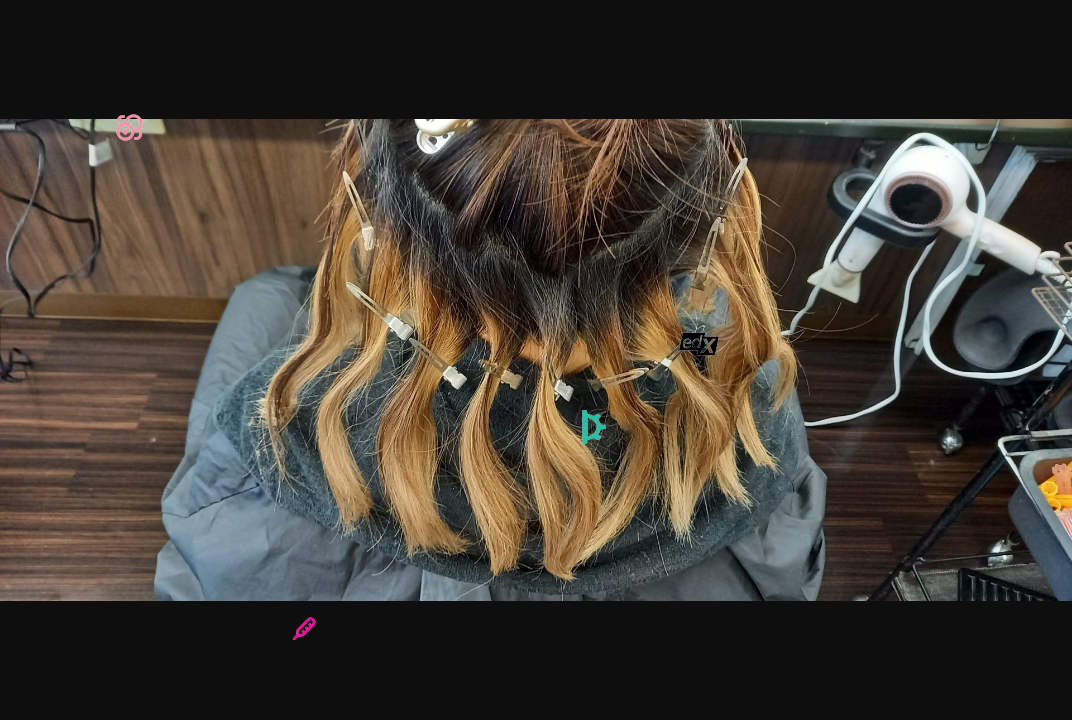 The image size is (1072, 720). What do you see at coordinates (699, 344) in the screenshot?
I see `open the edX learning platform` at bounding box center [699, 344].